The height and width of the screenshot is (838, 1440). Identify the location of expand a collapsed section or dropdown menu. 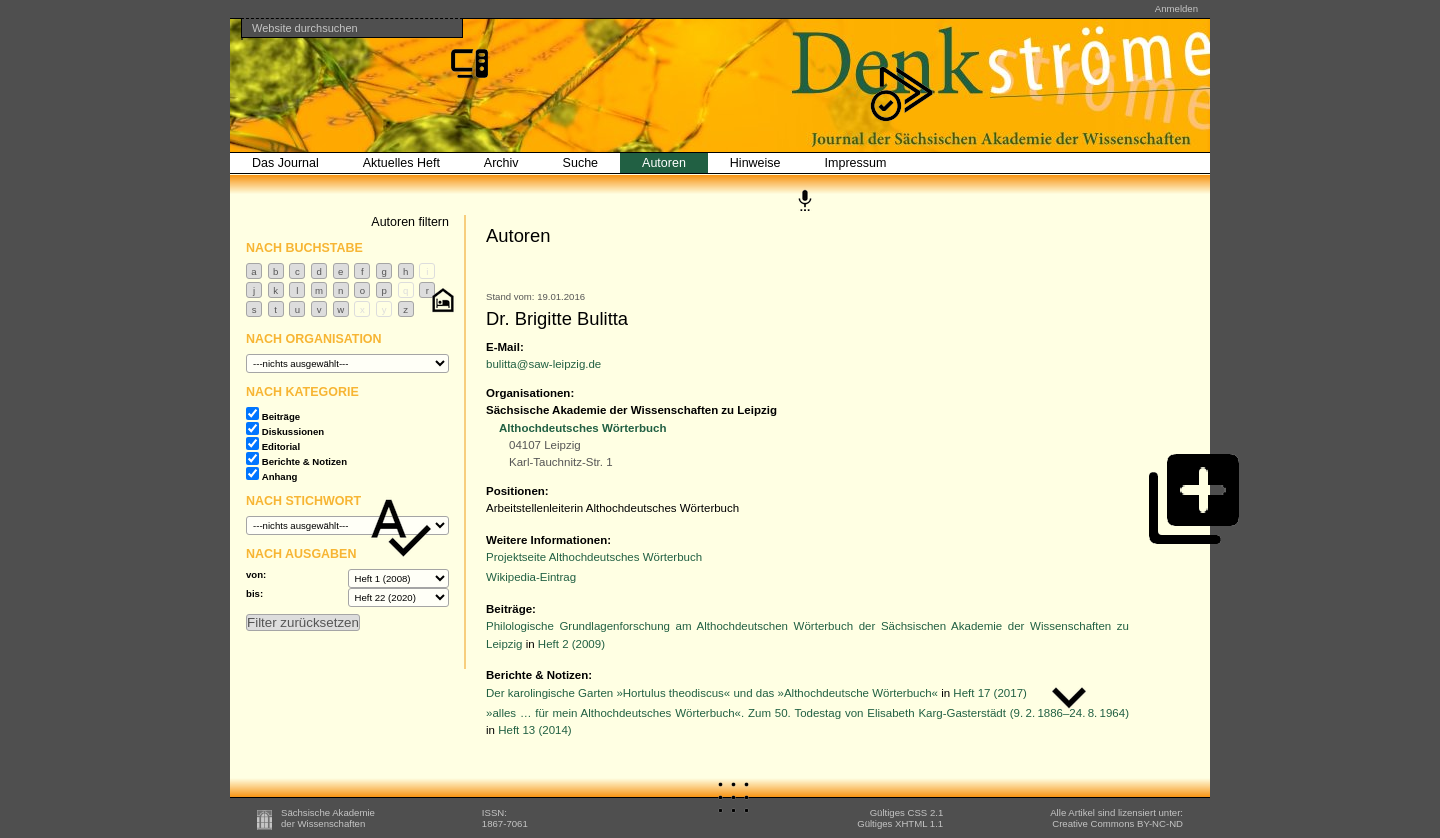
(1069, 697).